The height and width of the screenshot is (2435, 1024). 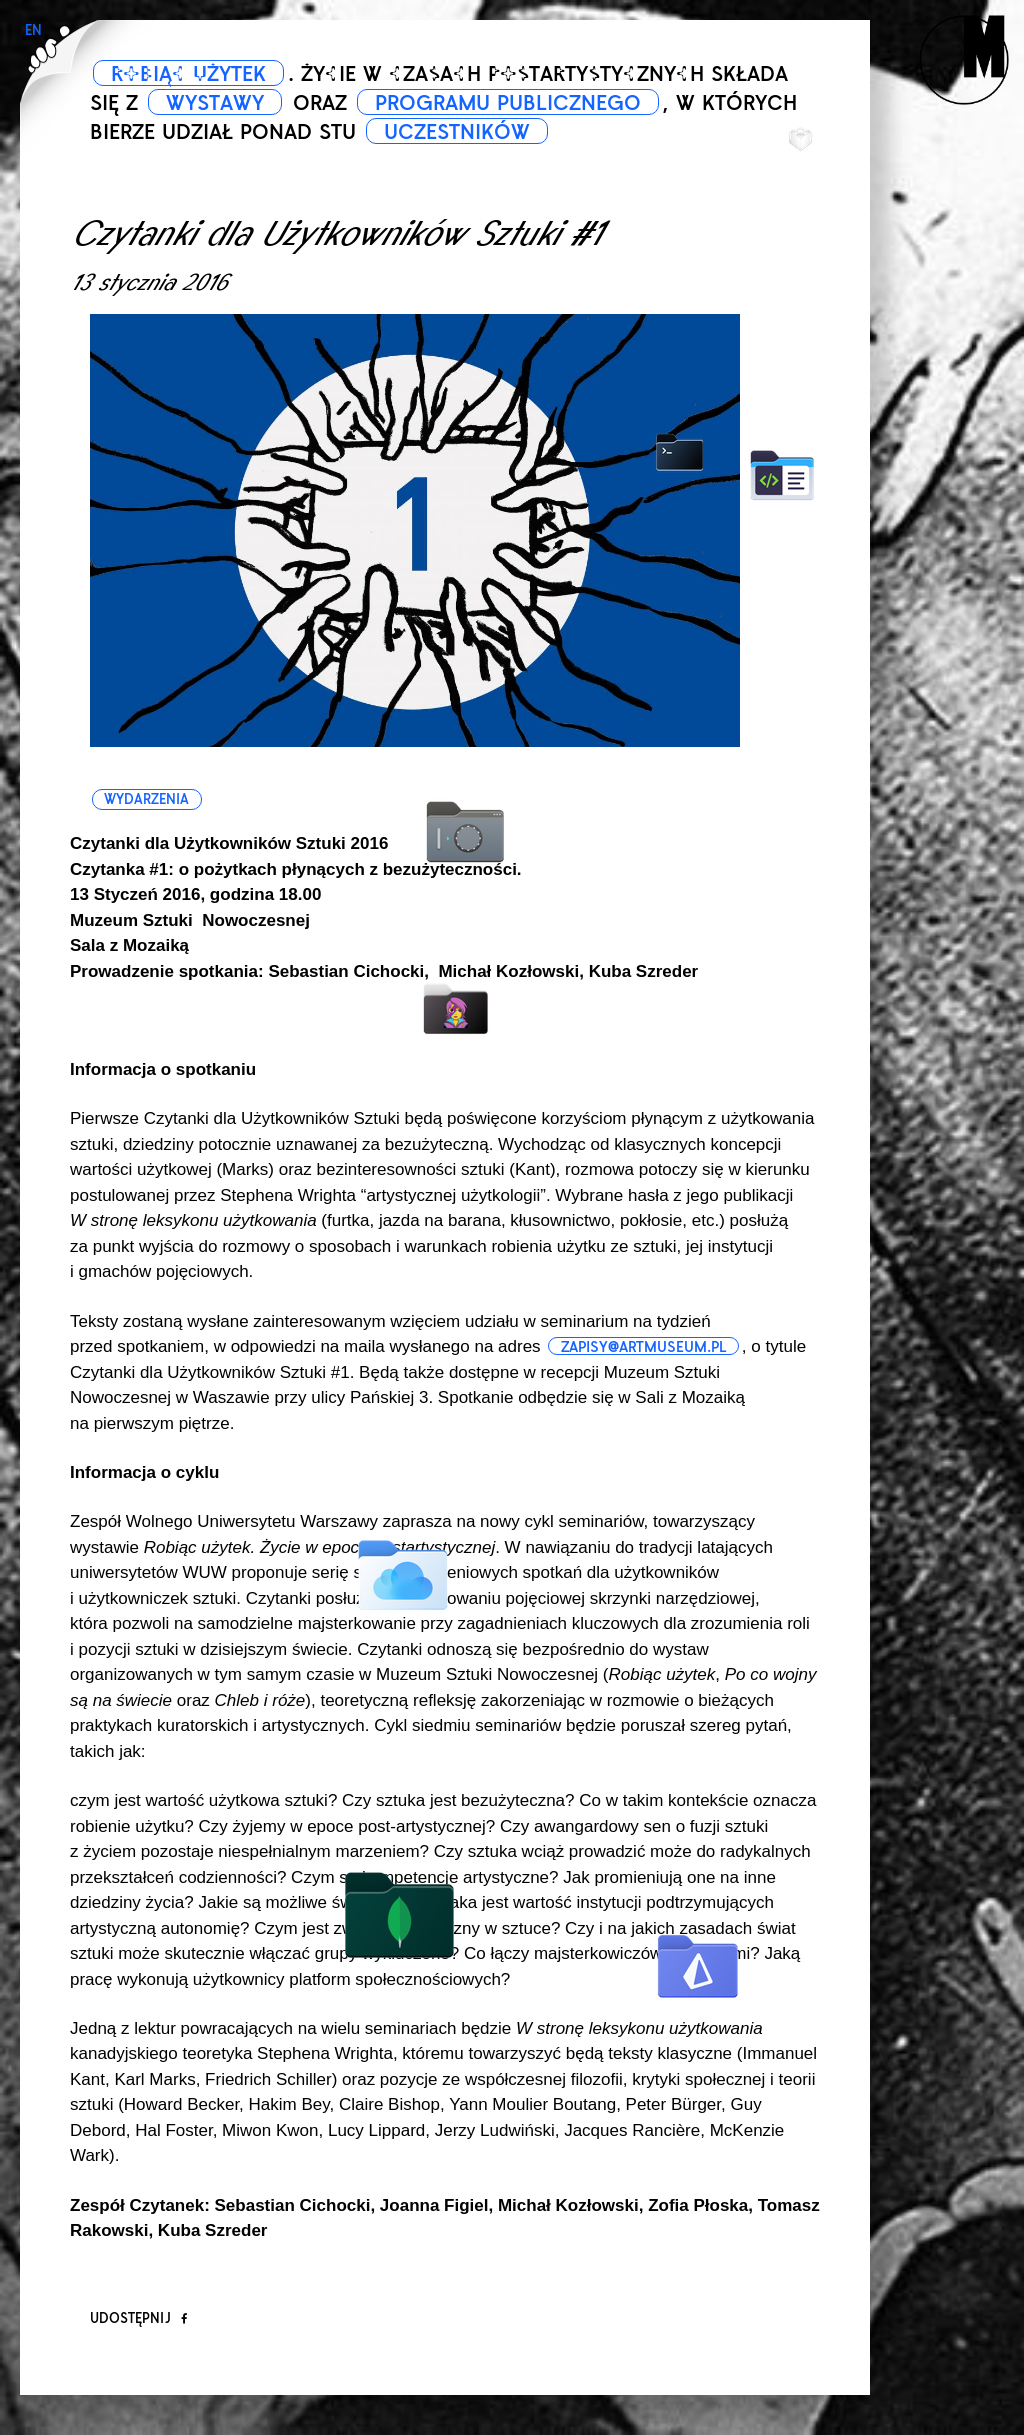 What do you see at coordinates (697, 1968) in the screenshot?
I see `open folder containing Prisma project files` at bounding box center [697, 1968].